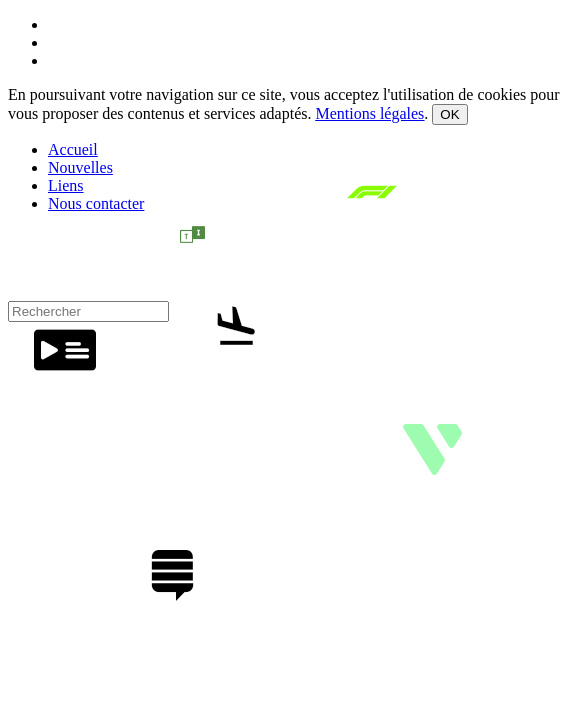 Image resolution: width=570 pixels, height=720 pixels. What do you see at coordinates (192, 234) in the screenshot?
I see `open the TuneIn radio app` at bounding box center [192, 234].